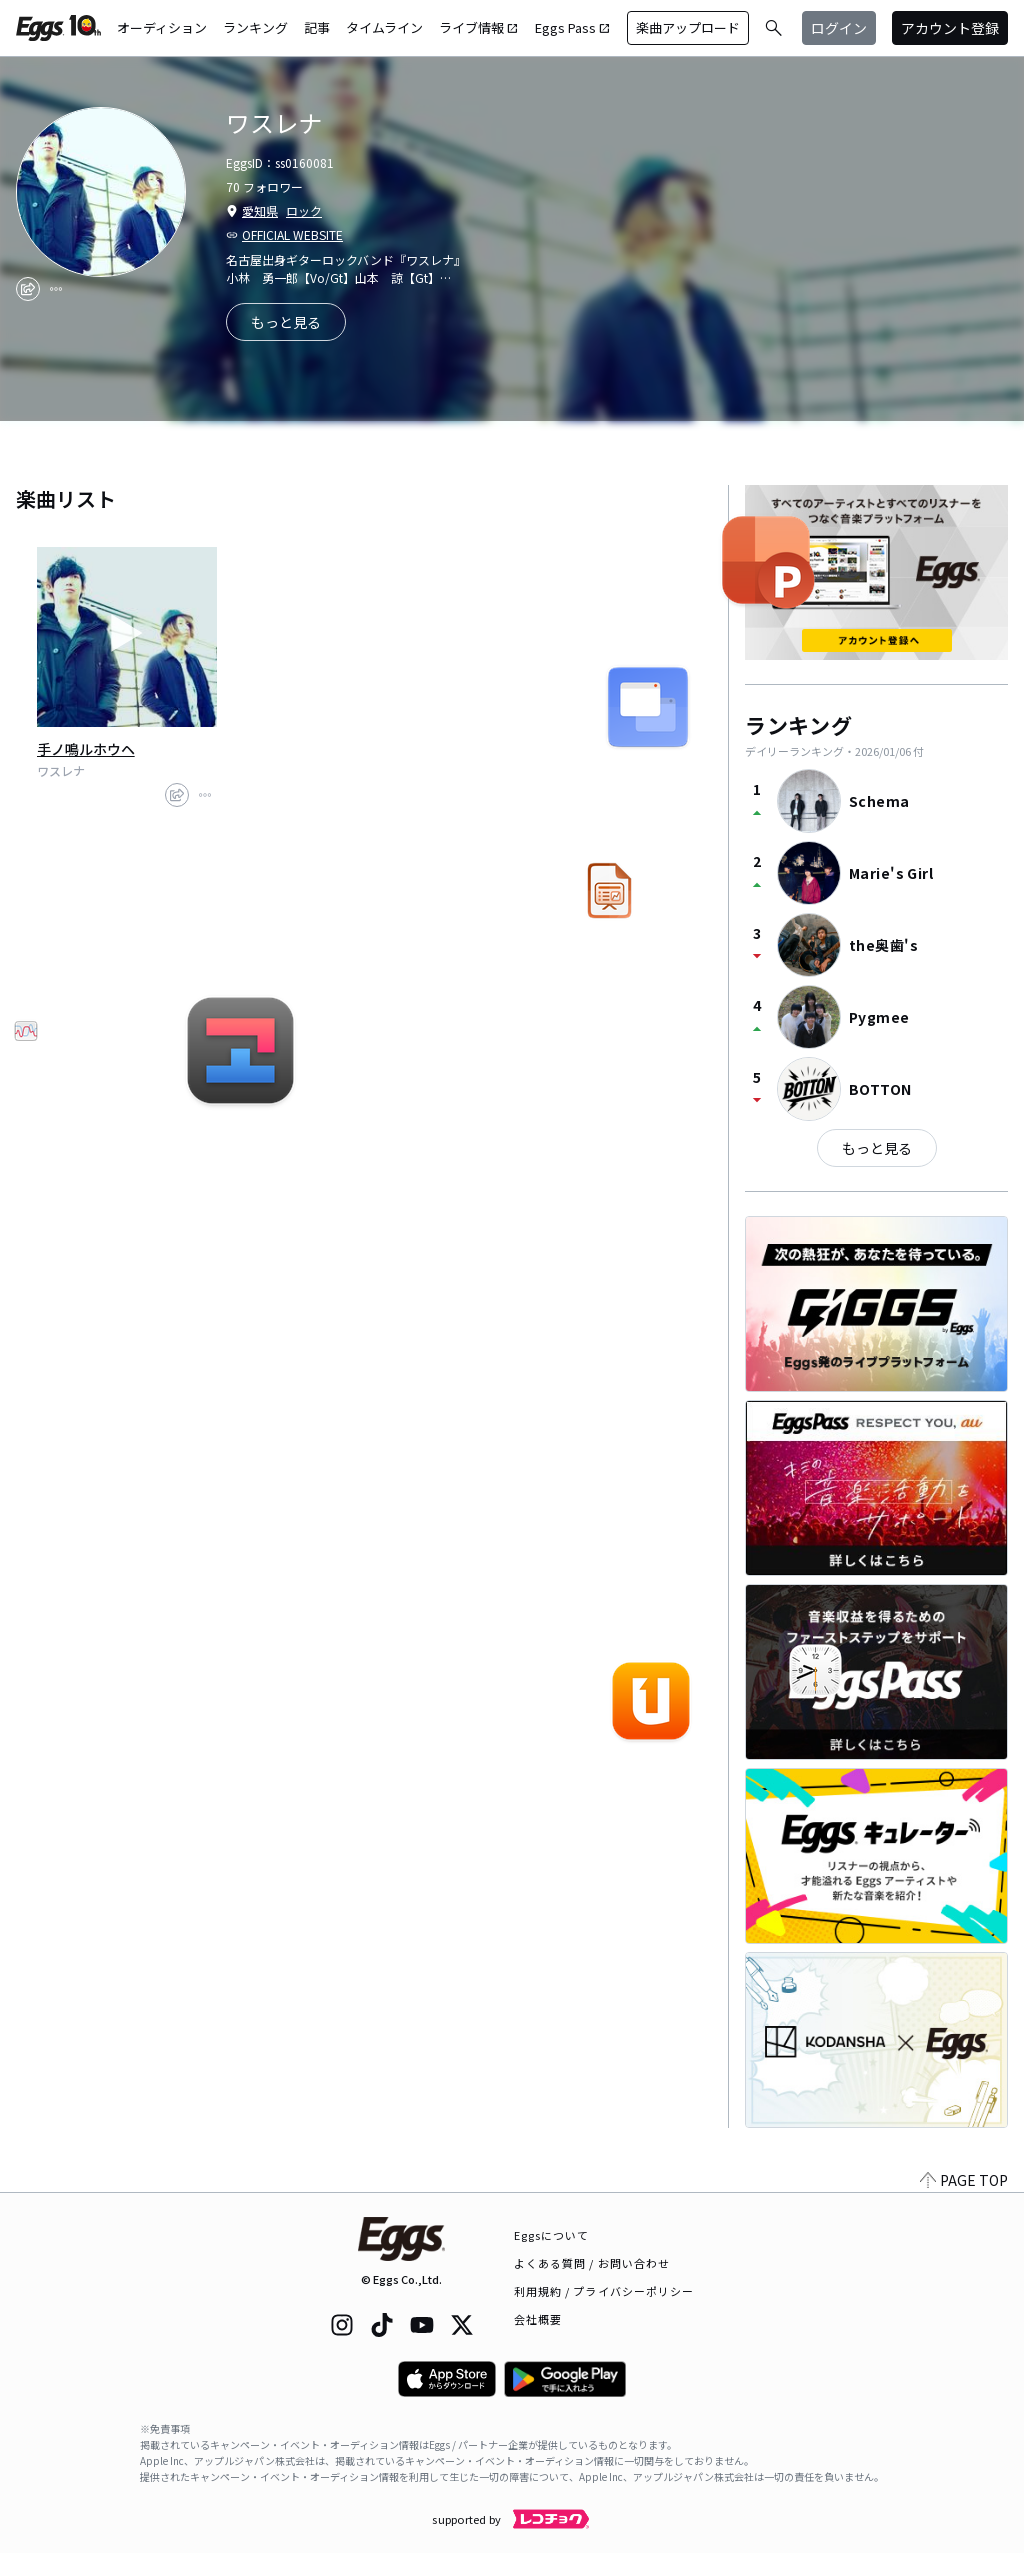 Image resolution: width=1024 pixels, height=2553 pixels. What do you see at coordinates (648, 707) in the screenshot?
I see `manage startup applications and session settings` at bounding box center [648, 707].